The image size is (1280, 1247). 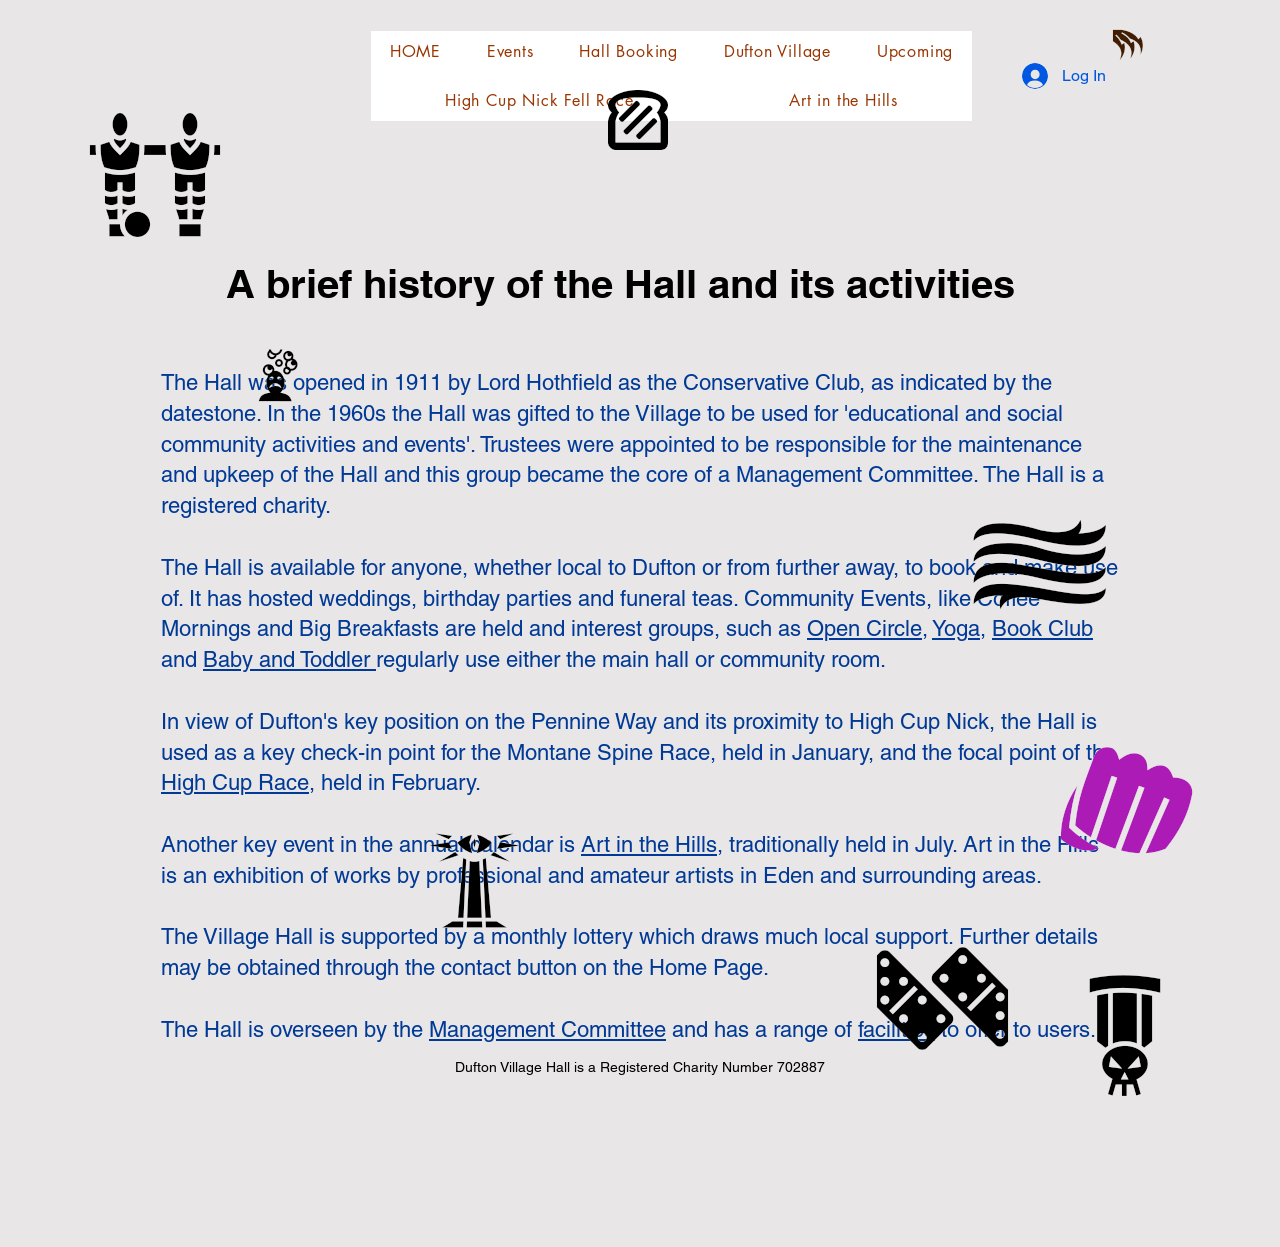 I want to click on access domino or tile-based games, so click(x=942, y=998).